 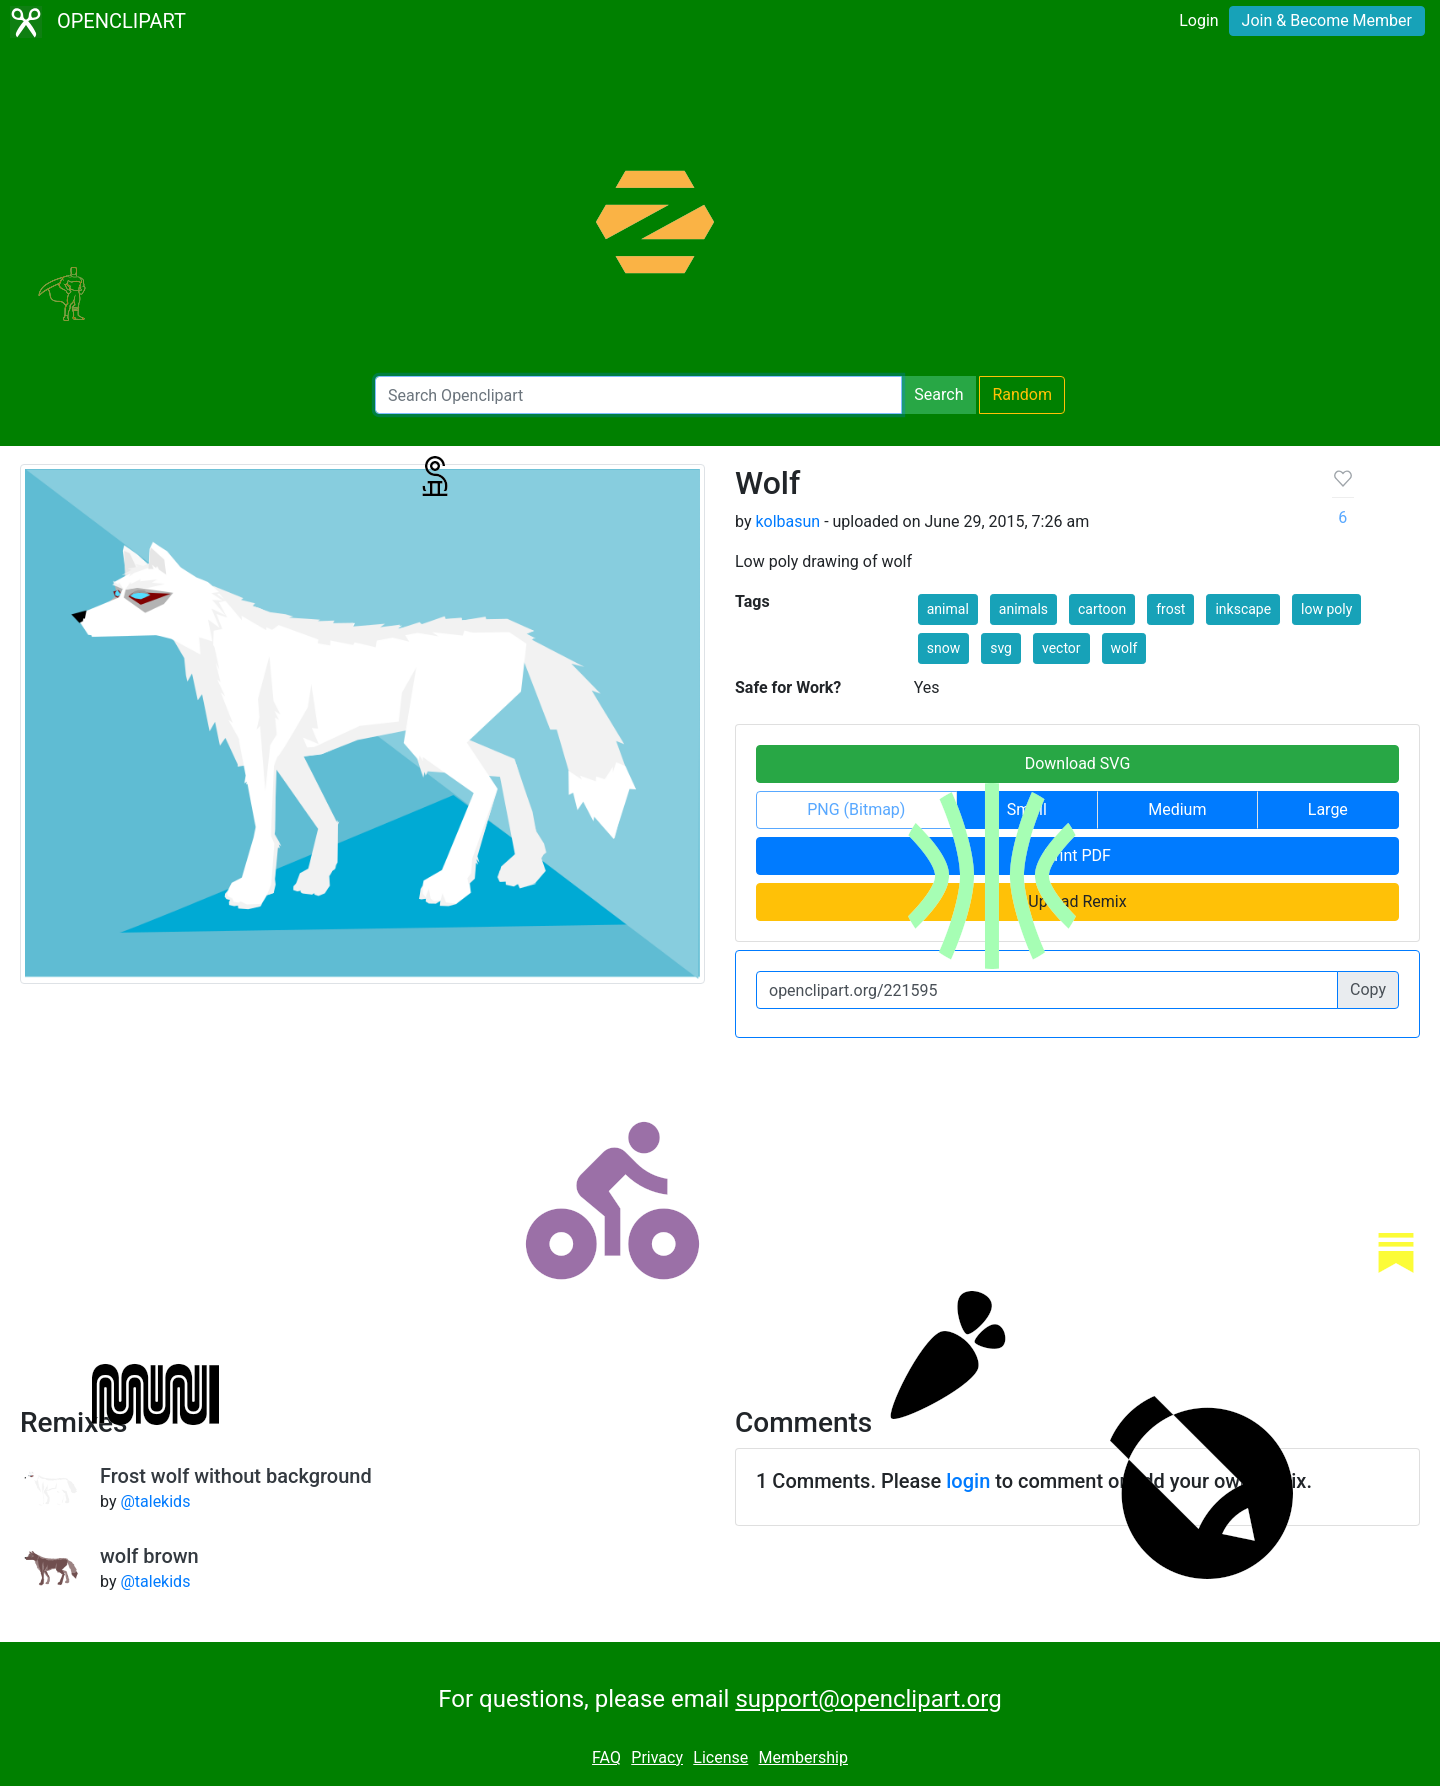 I want to click on view cycling or bike routes, so click(x=612, y=1208).